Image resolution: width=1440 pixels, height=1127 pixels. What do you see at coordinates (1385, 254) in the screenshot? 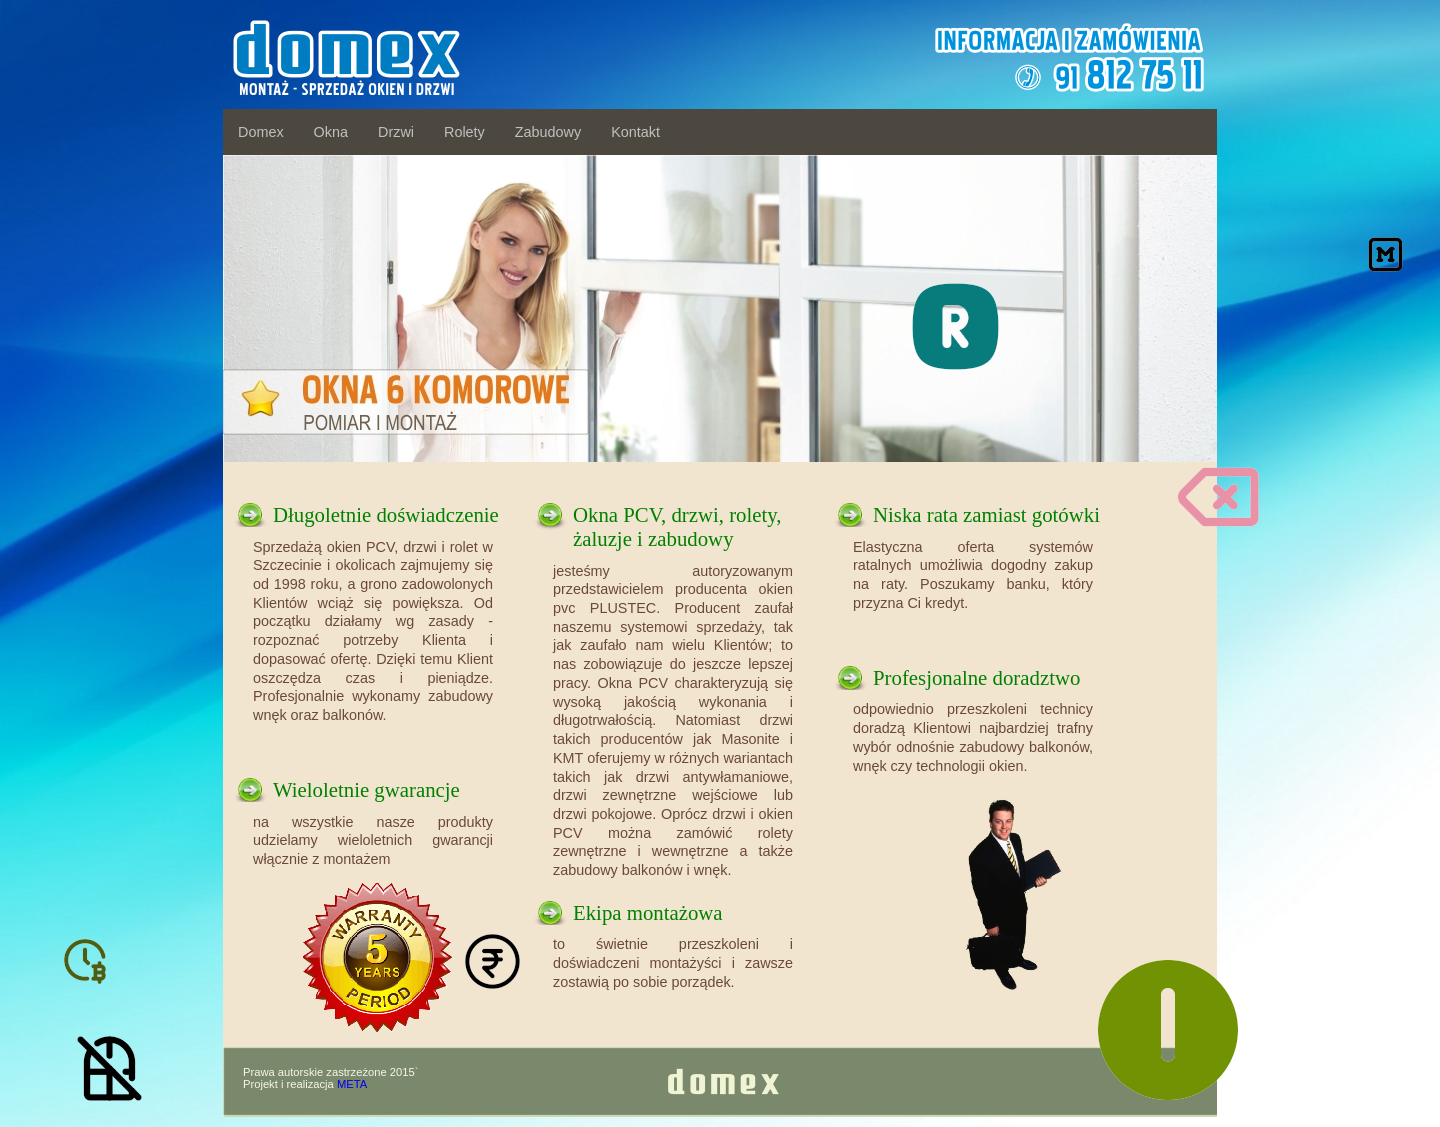
I see `open Medium app` at bounding box center [1385, 254].